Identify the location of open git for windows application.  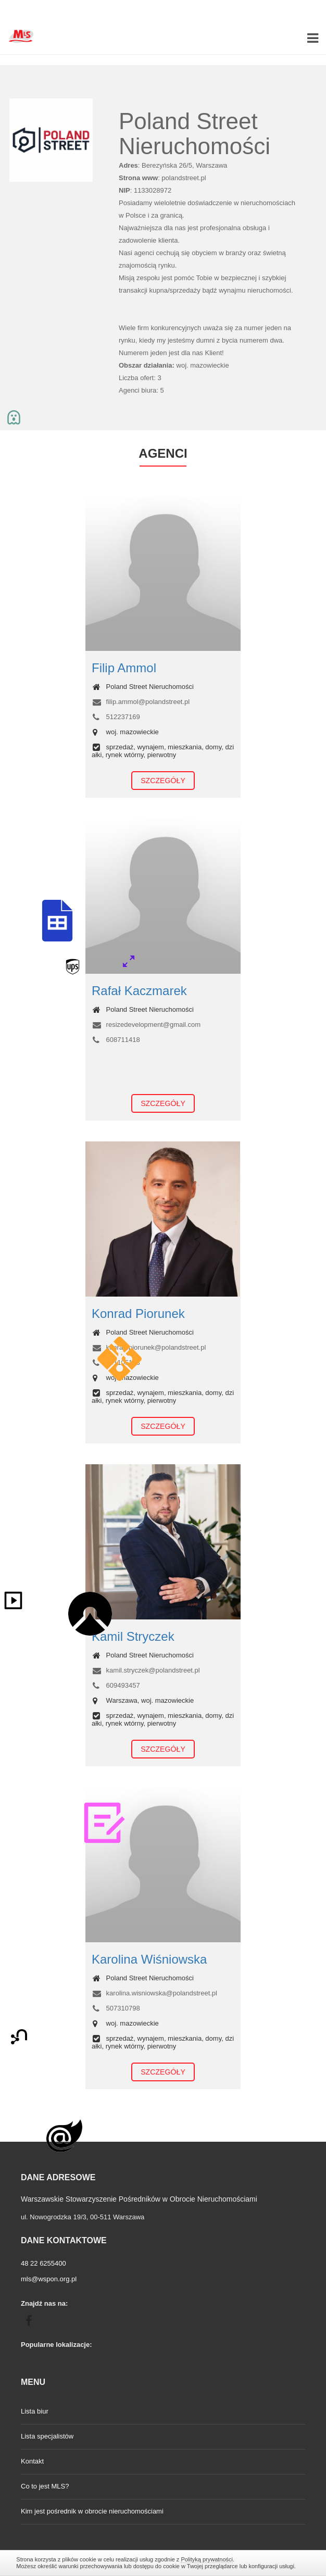
(119, 1359).